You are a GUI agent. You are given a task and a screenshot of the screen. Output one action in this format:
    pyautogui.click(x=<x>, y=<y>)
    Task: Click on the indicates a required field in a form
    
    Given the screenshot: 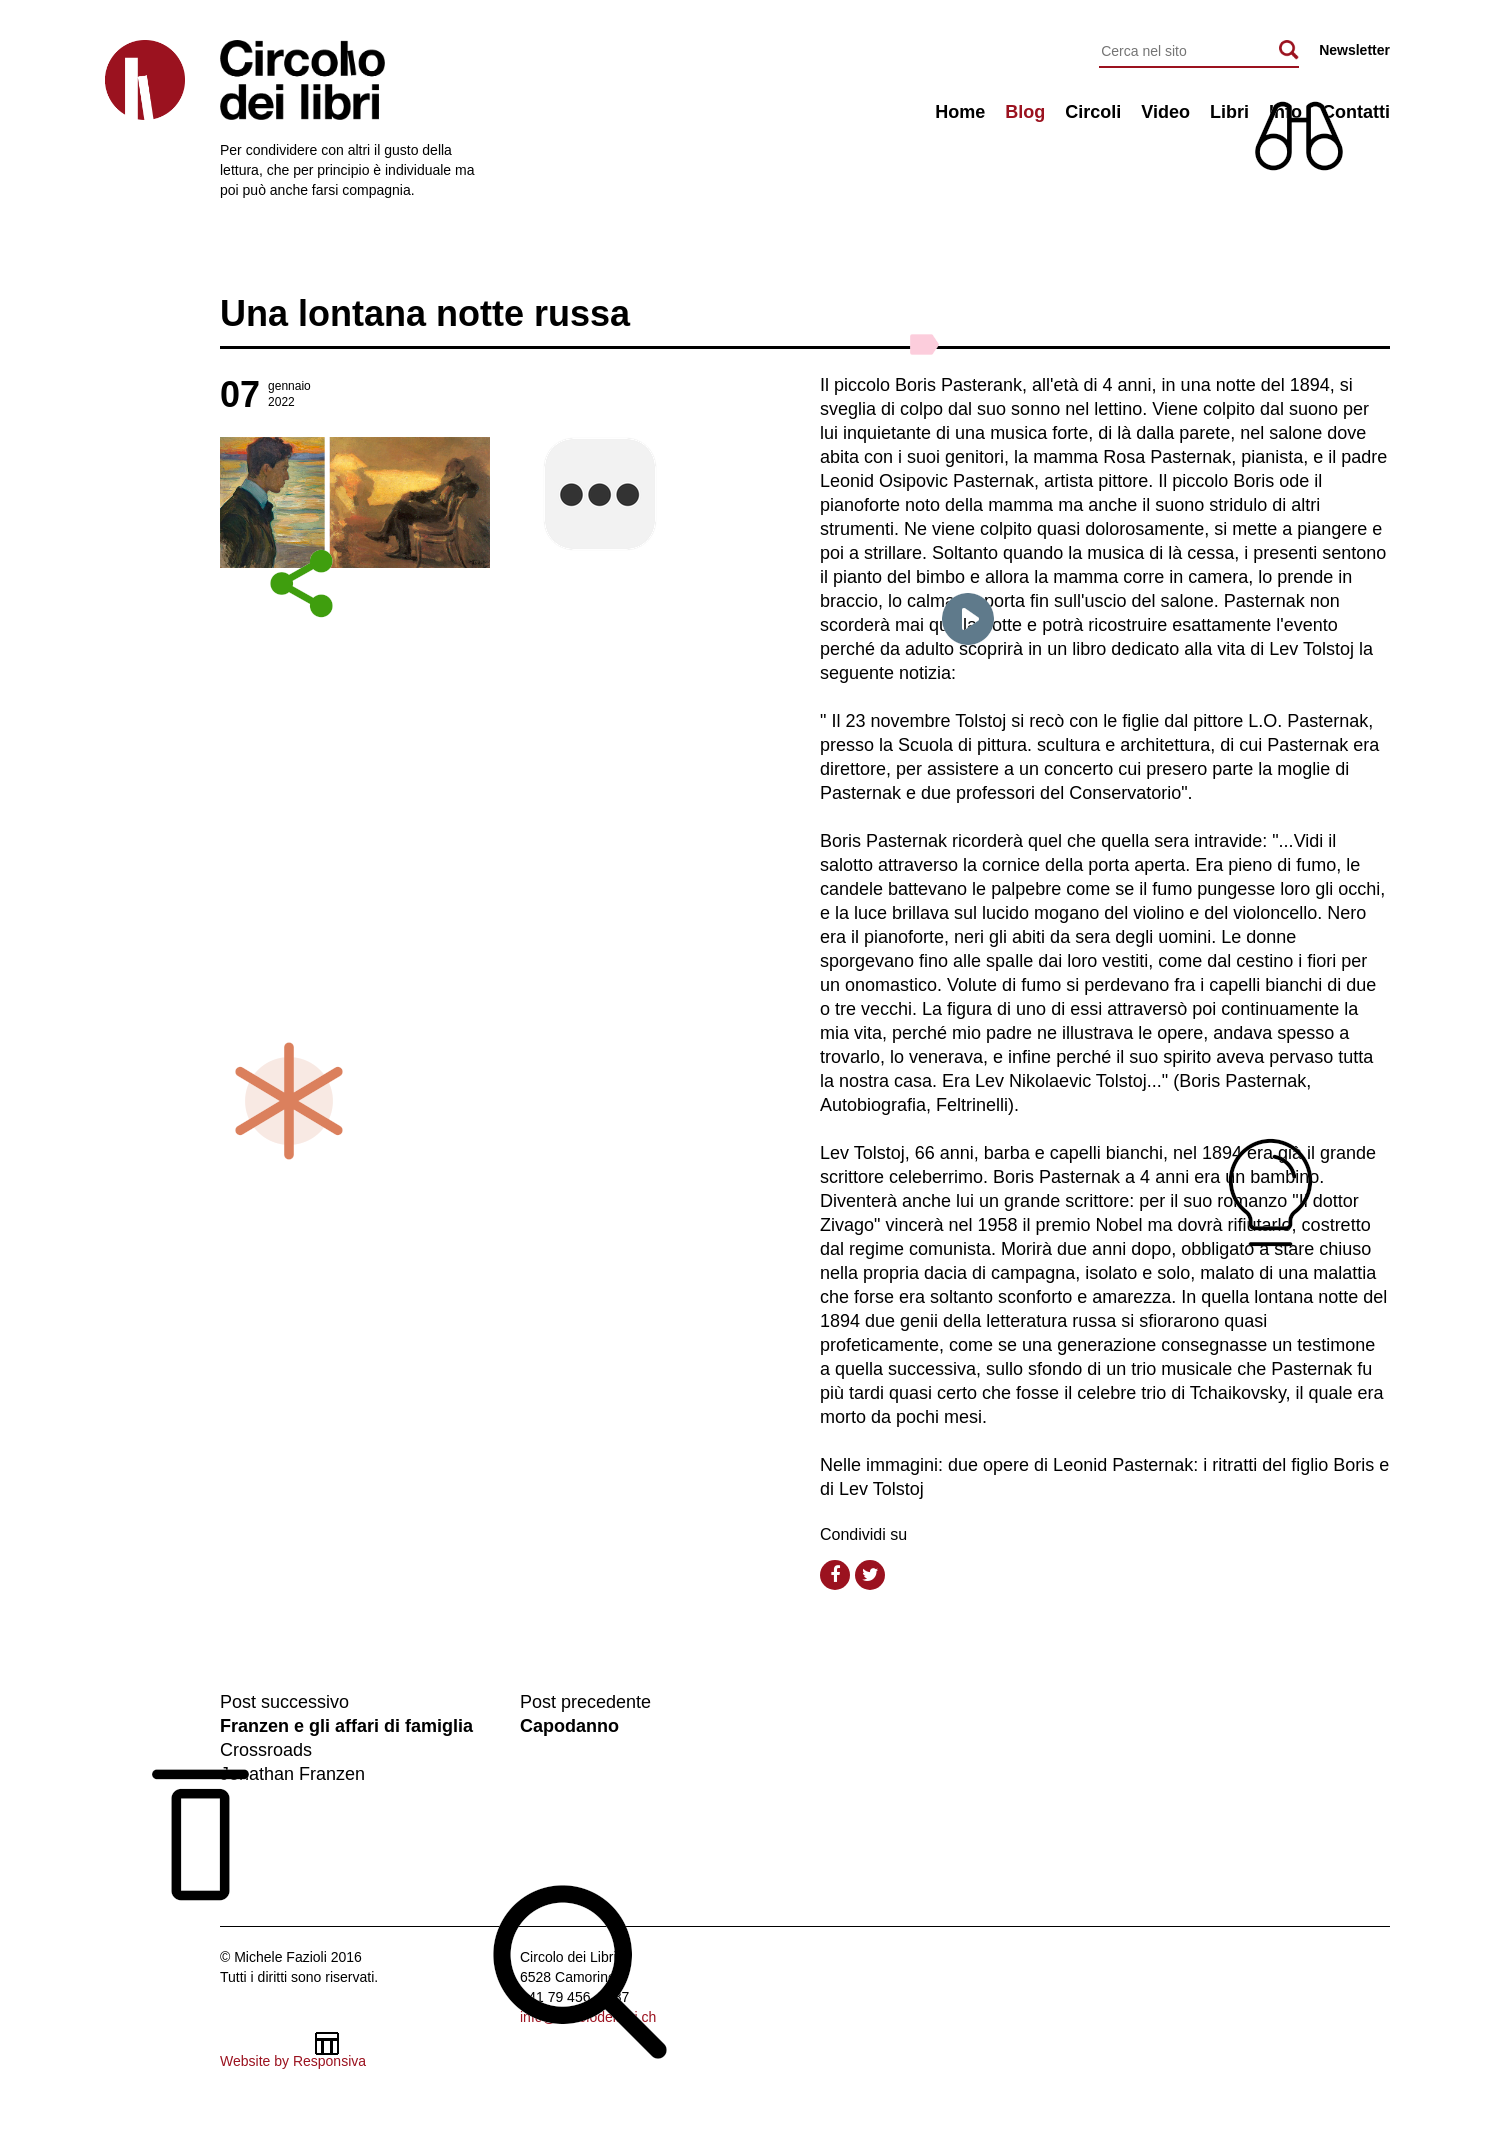 What is the action you would take?
    pyautogui.click(x=289, y=1101)
    